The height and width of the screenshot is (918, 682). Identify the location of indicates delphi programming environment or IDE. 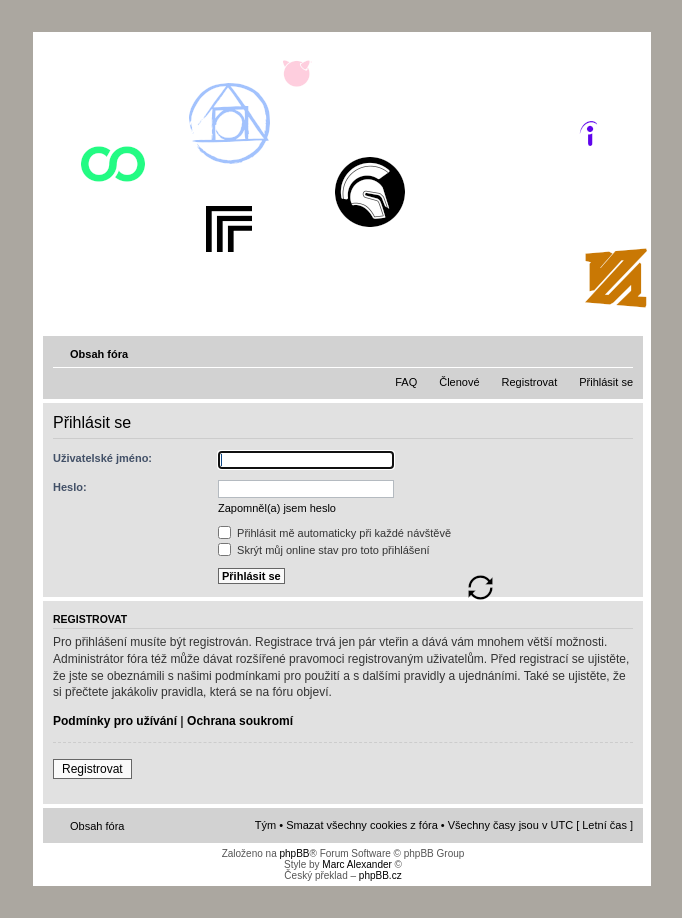
(370, 192).